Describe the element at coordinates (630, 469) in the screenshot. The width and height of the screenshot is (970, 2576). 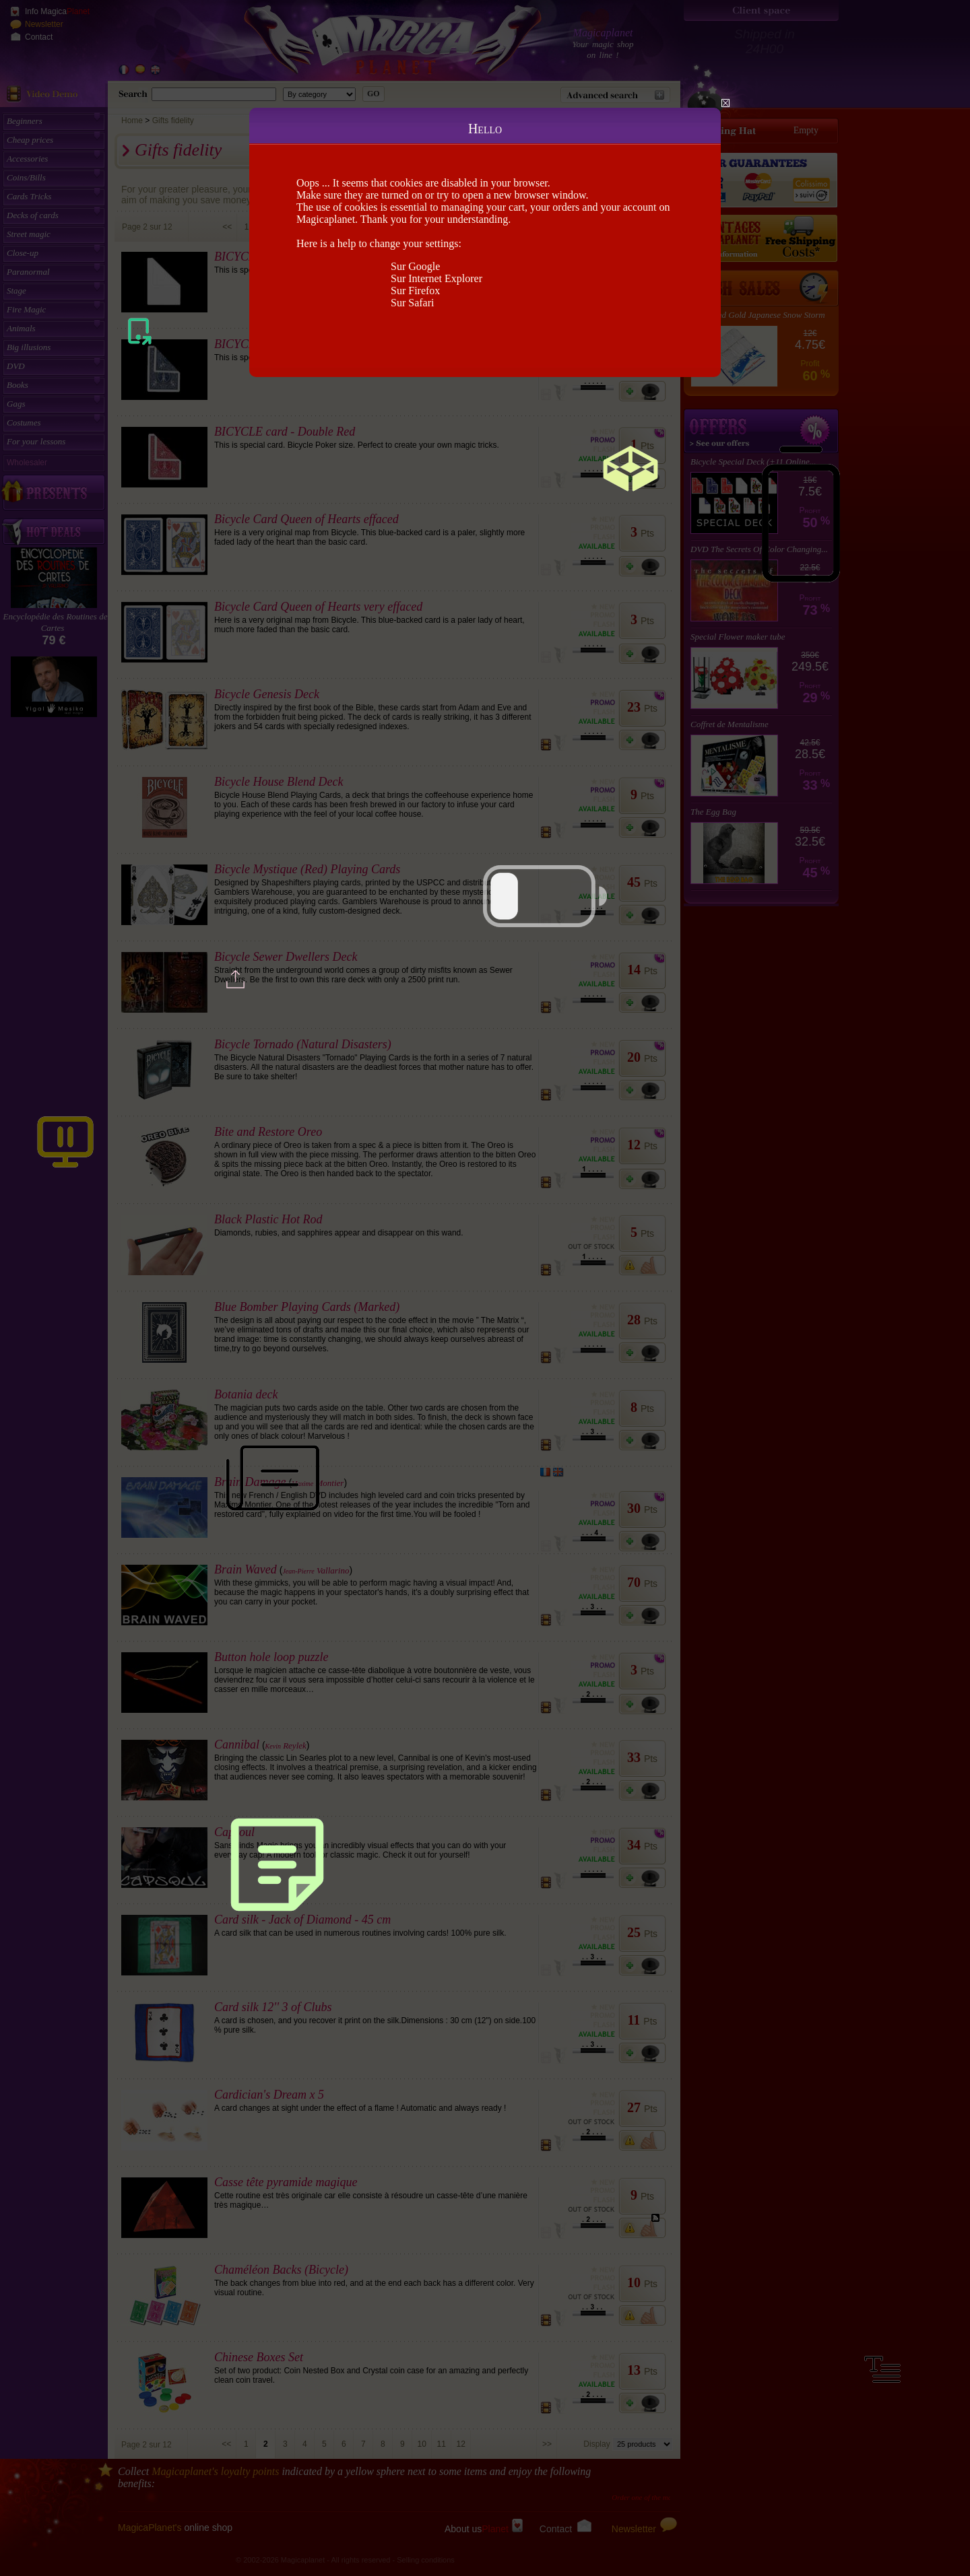
I see `open codepen to view or edit code snippets` at that location.